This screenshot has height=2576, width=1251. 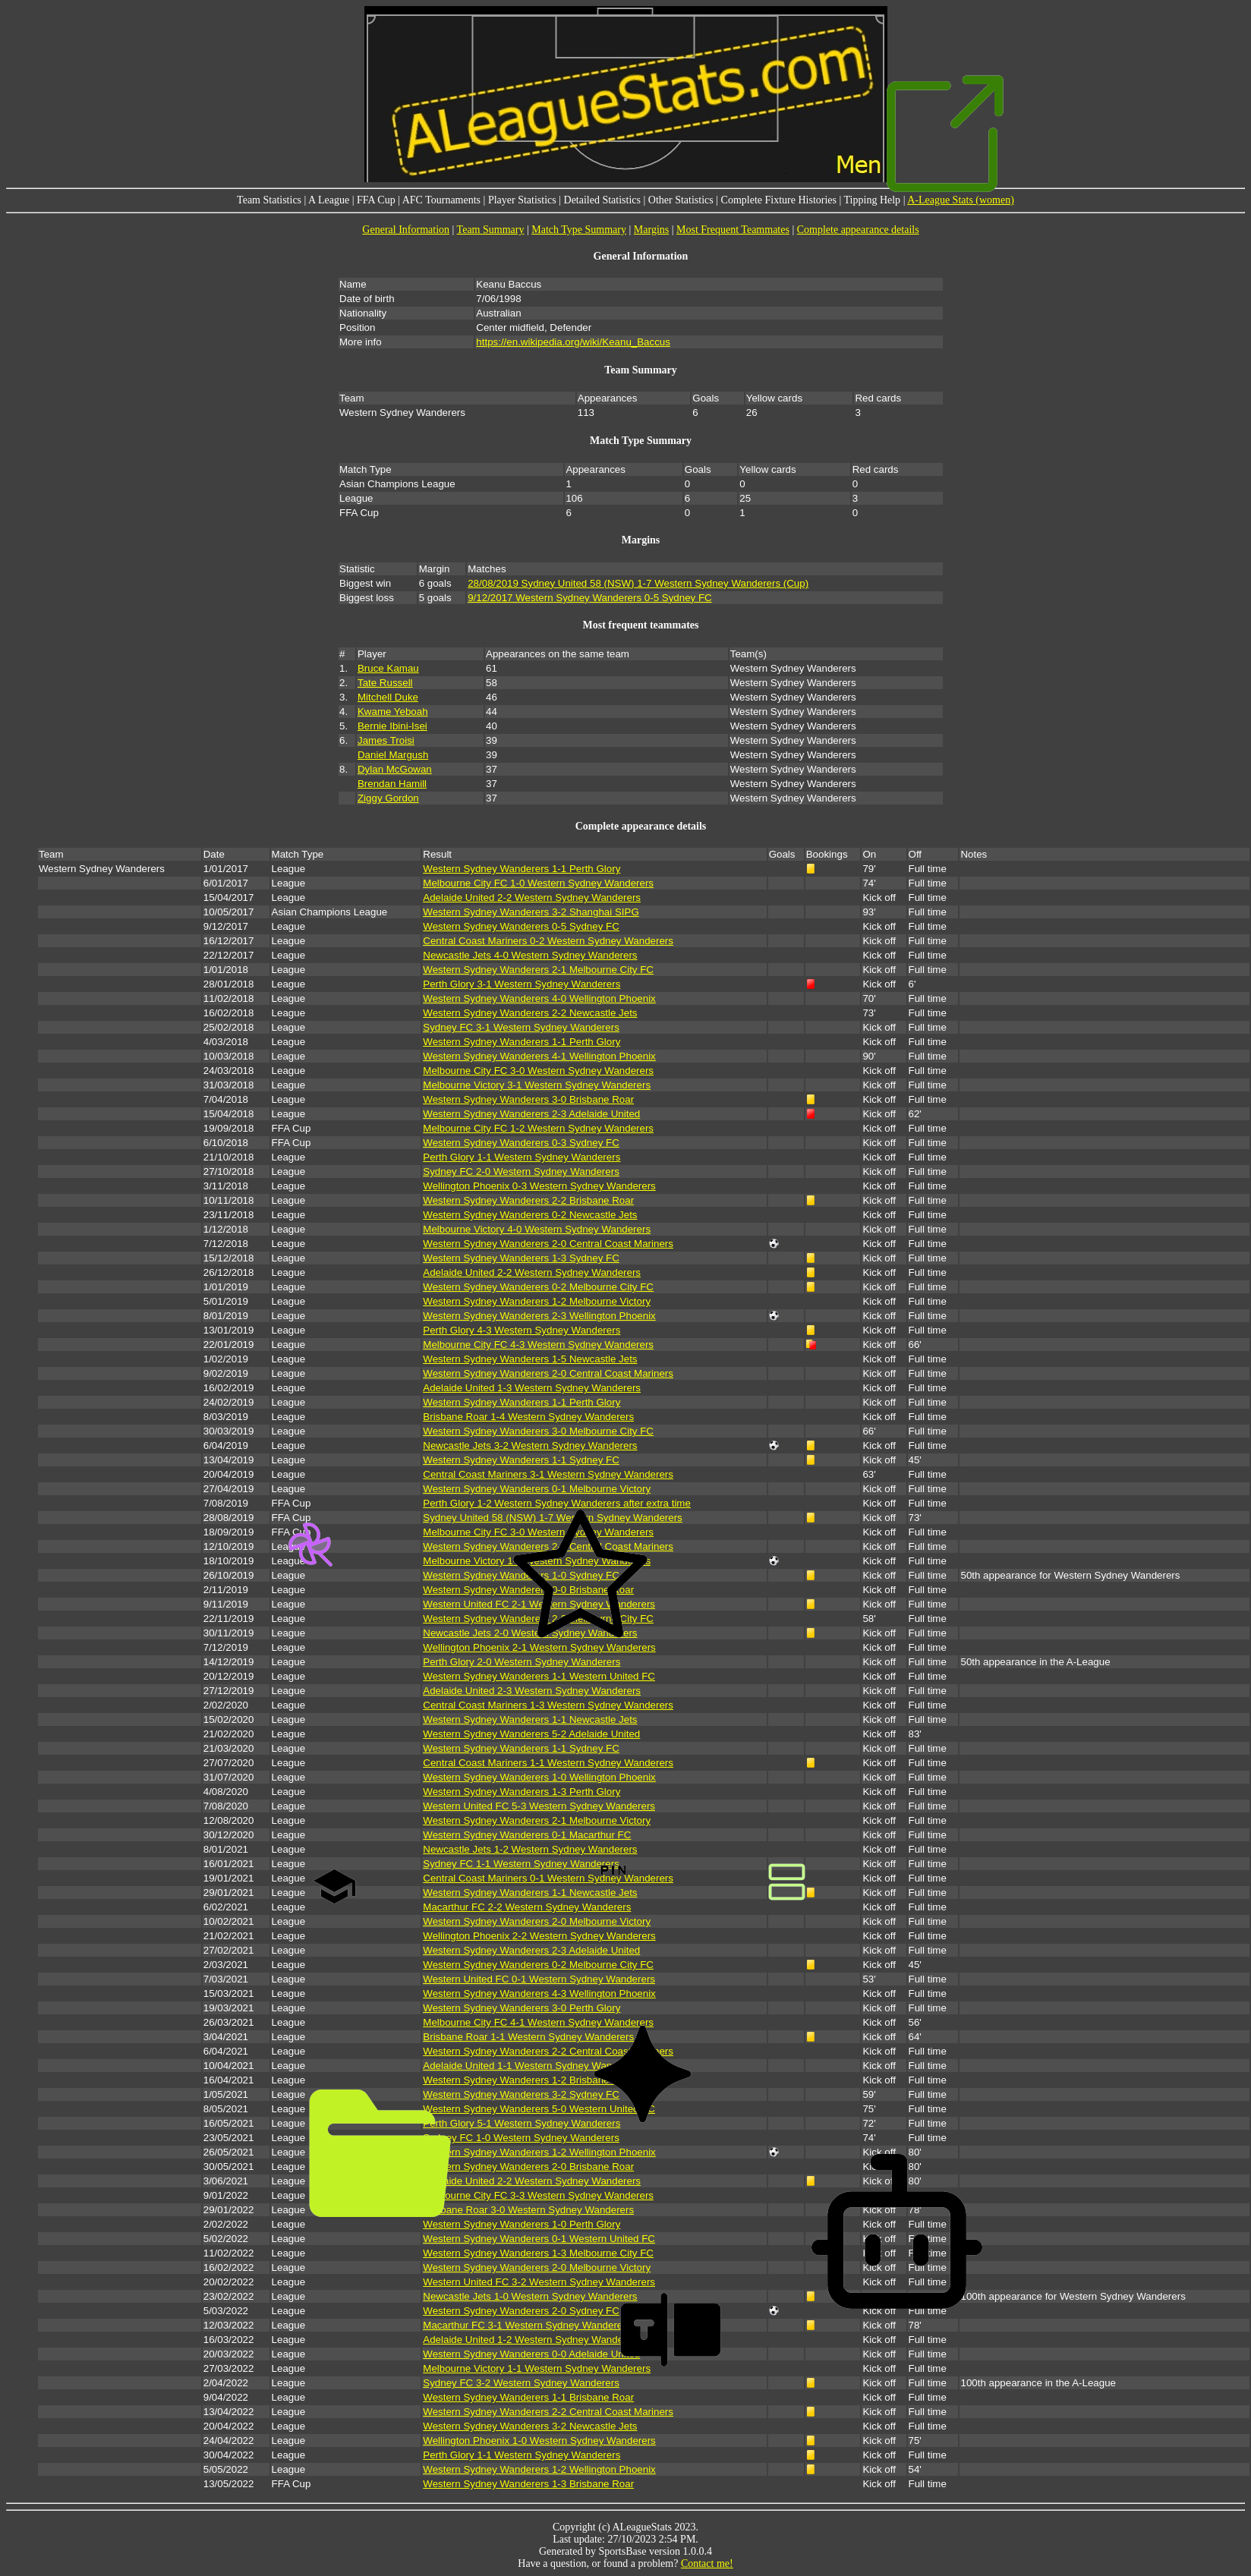 I want to click on enter text in an input field, so click(x=670, y=2329).